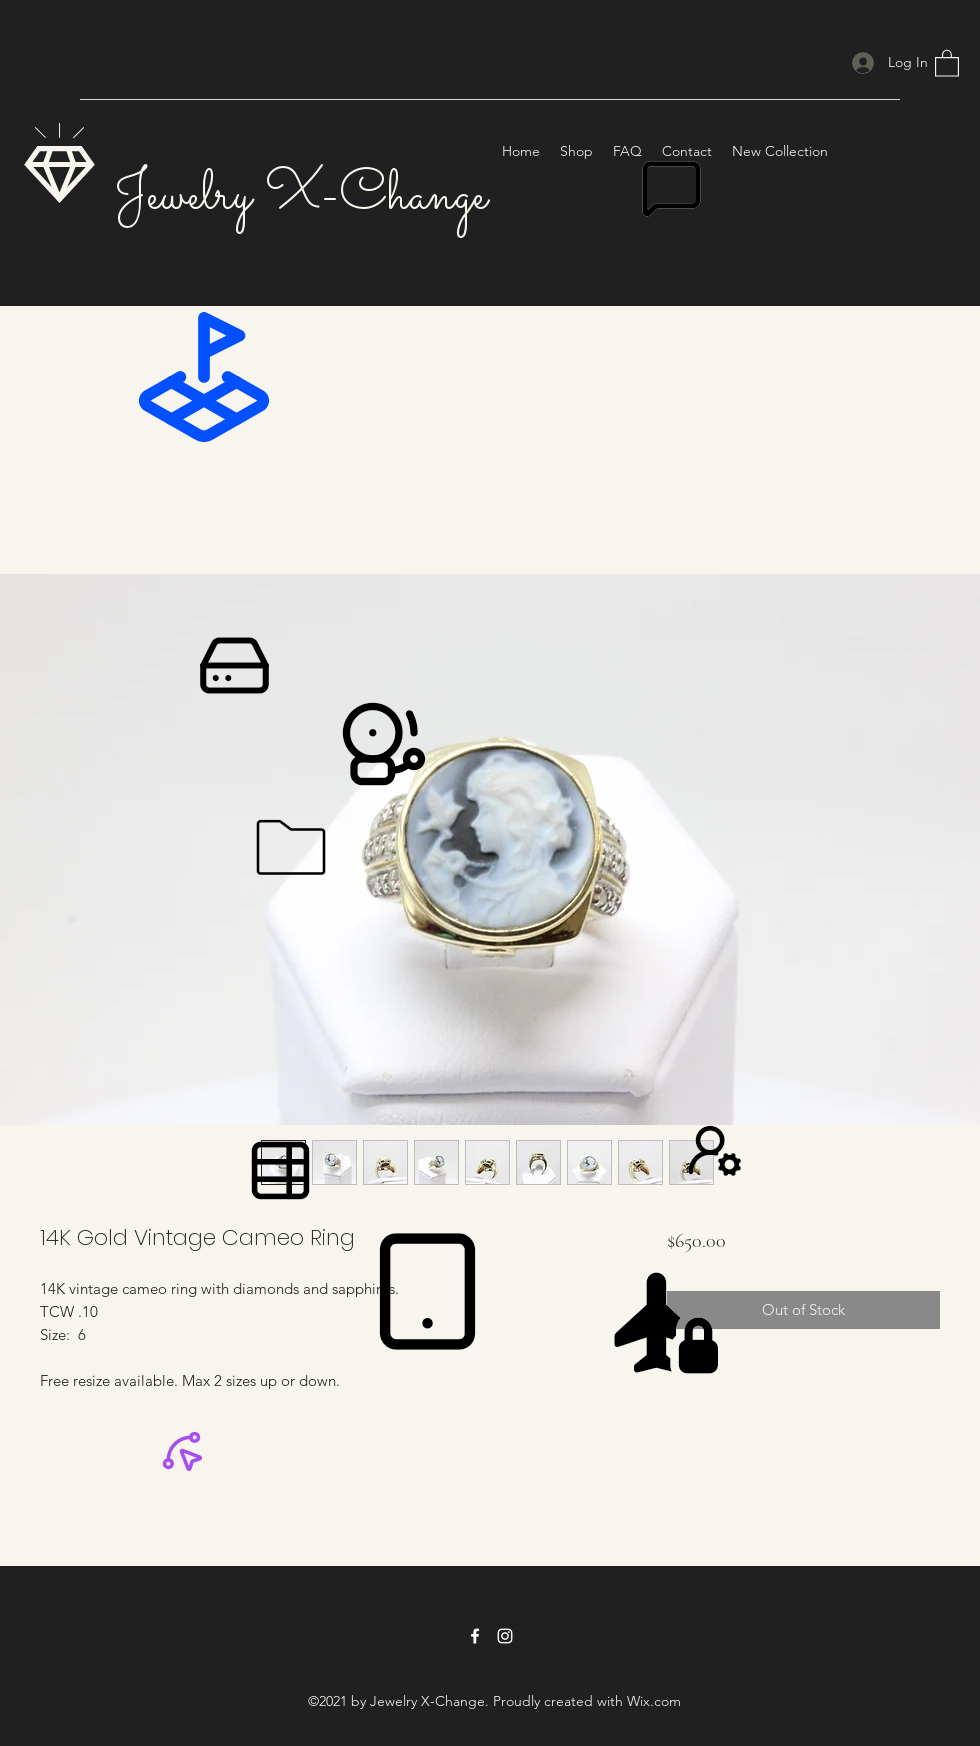 This screenshot has width=980, height=1746. Describe the element at coordinates (384, 744) in the screenshot. I see `trigger an alarm or alert` at that location.